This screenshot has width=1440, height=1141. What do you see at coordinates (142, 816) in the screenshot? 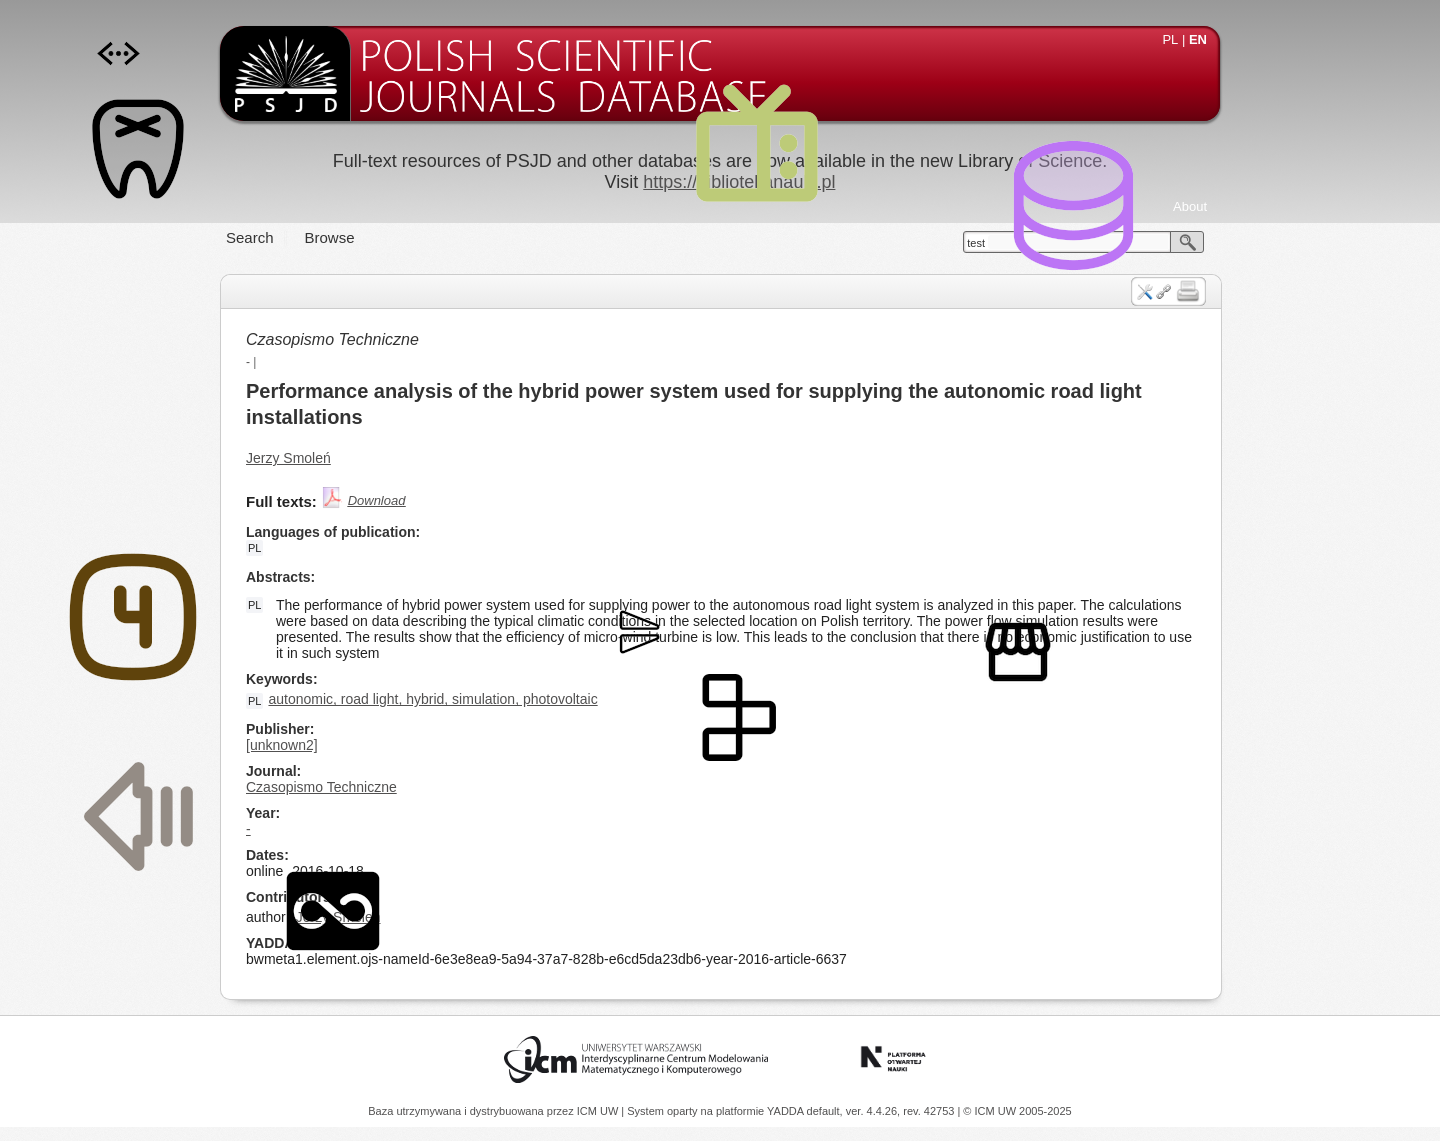
I see `go back multiple steps` at bounding box center [142, 816].